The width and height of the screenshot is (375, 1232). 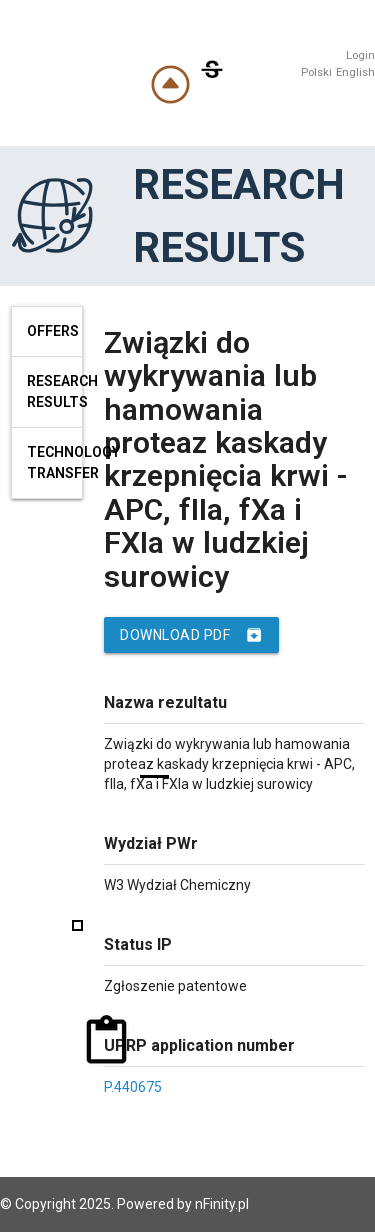 What do you see at coordinates (154, 776) in the screenshot?
I see `insert a horizontal divider line` at bounding box center [154, 776].